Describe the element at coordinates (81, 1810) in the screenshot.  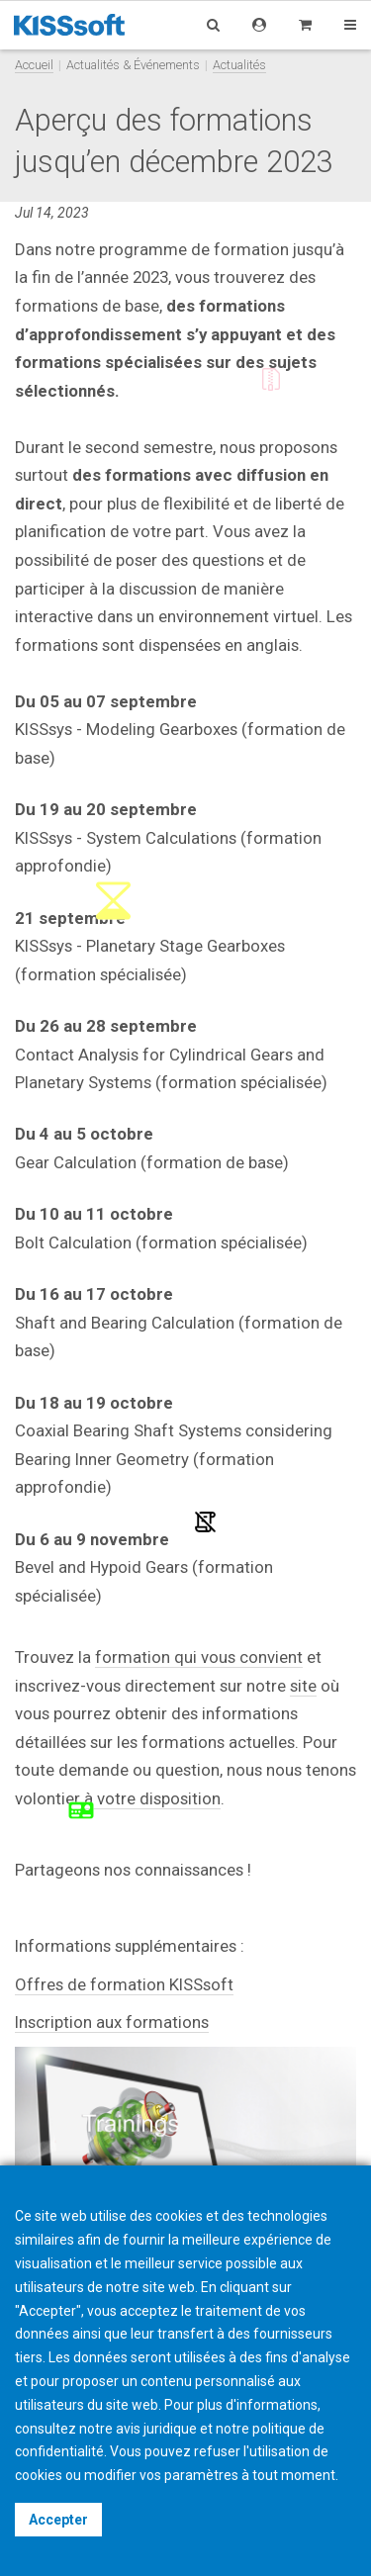
I see `access digital tachograph or driver logging device` at that location.